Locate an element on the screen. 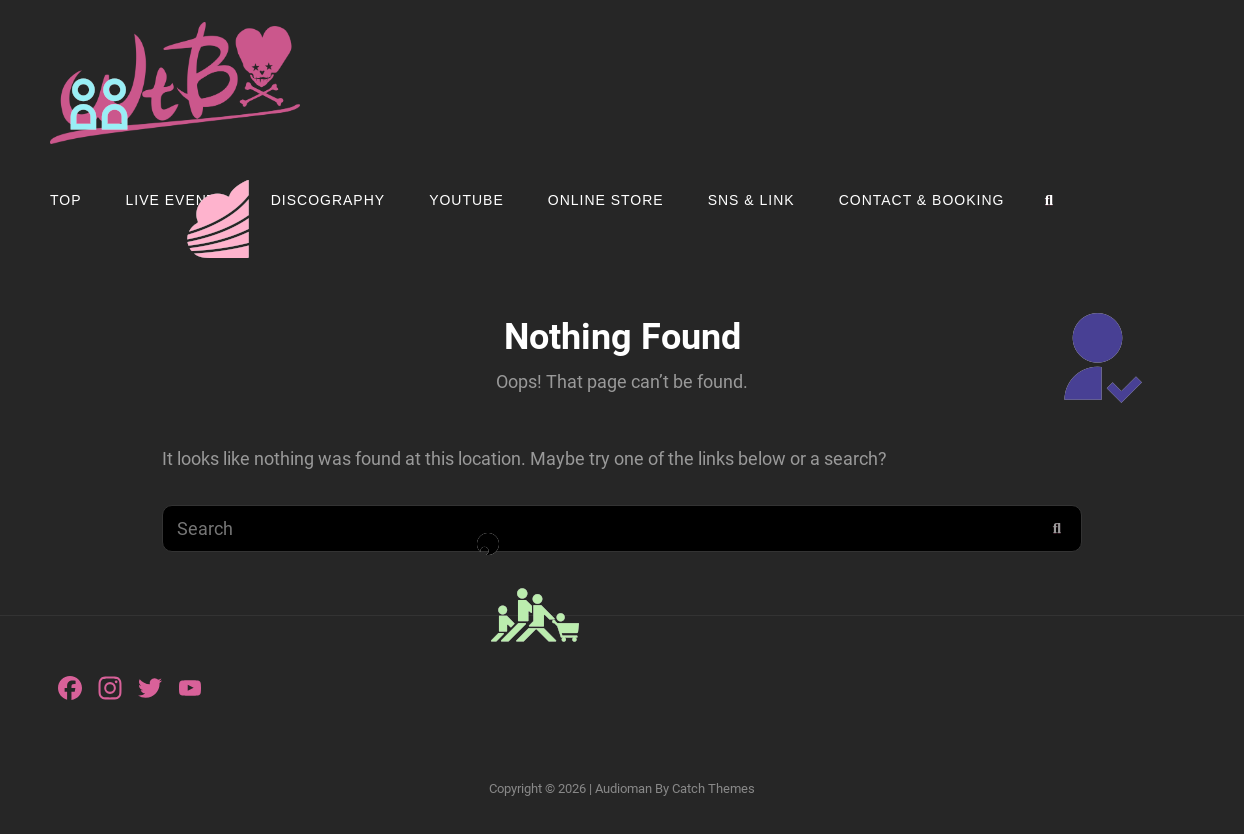  view group members is located at coordinates (99, 104).